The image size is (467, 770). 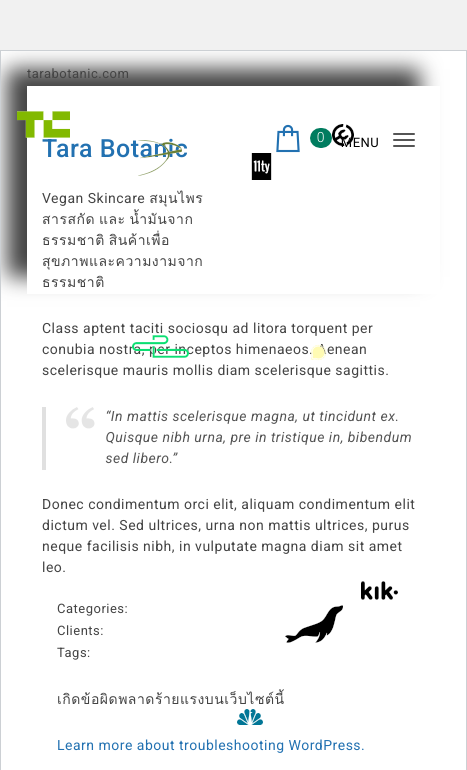 What do you see at coordinates (343, 135) in the screenshot?
I see `visit the Modrinth website or platform` at bounding box center [343, 135].